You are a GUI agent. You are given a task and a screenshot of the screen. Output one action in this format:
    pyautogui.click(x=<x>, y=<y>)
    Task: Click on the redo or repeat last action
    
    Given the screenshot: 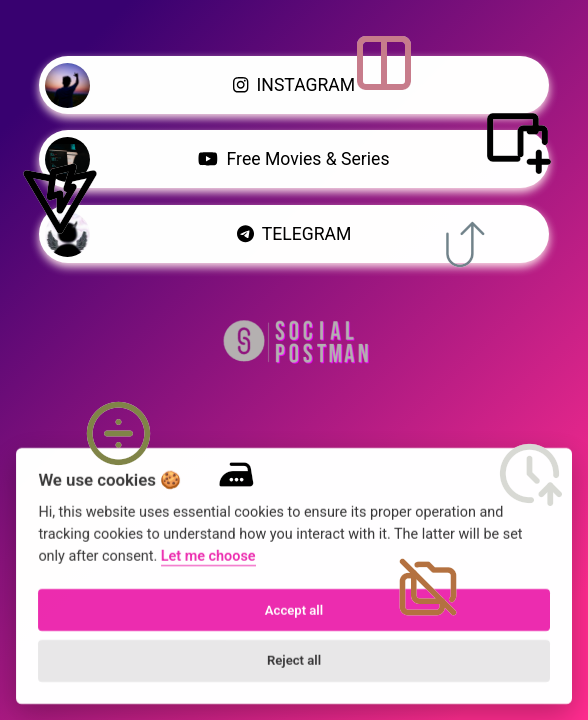 What is the action you would take?
    pyautogui.click(x=463, y=244)
    